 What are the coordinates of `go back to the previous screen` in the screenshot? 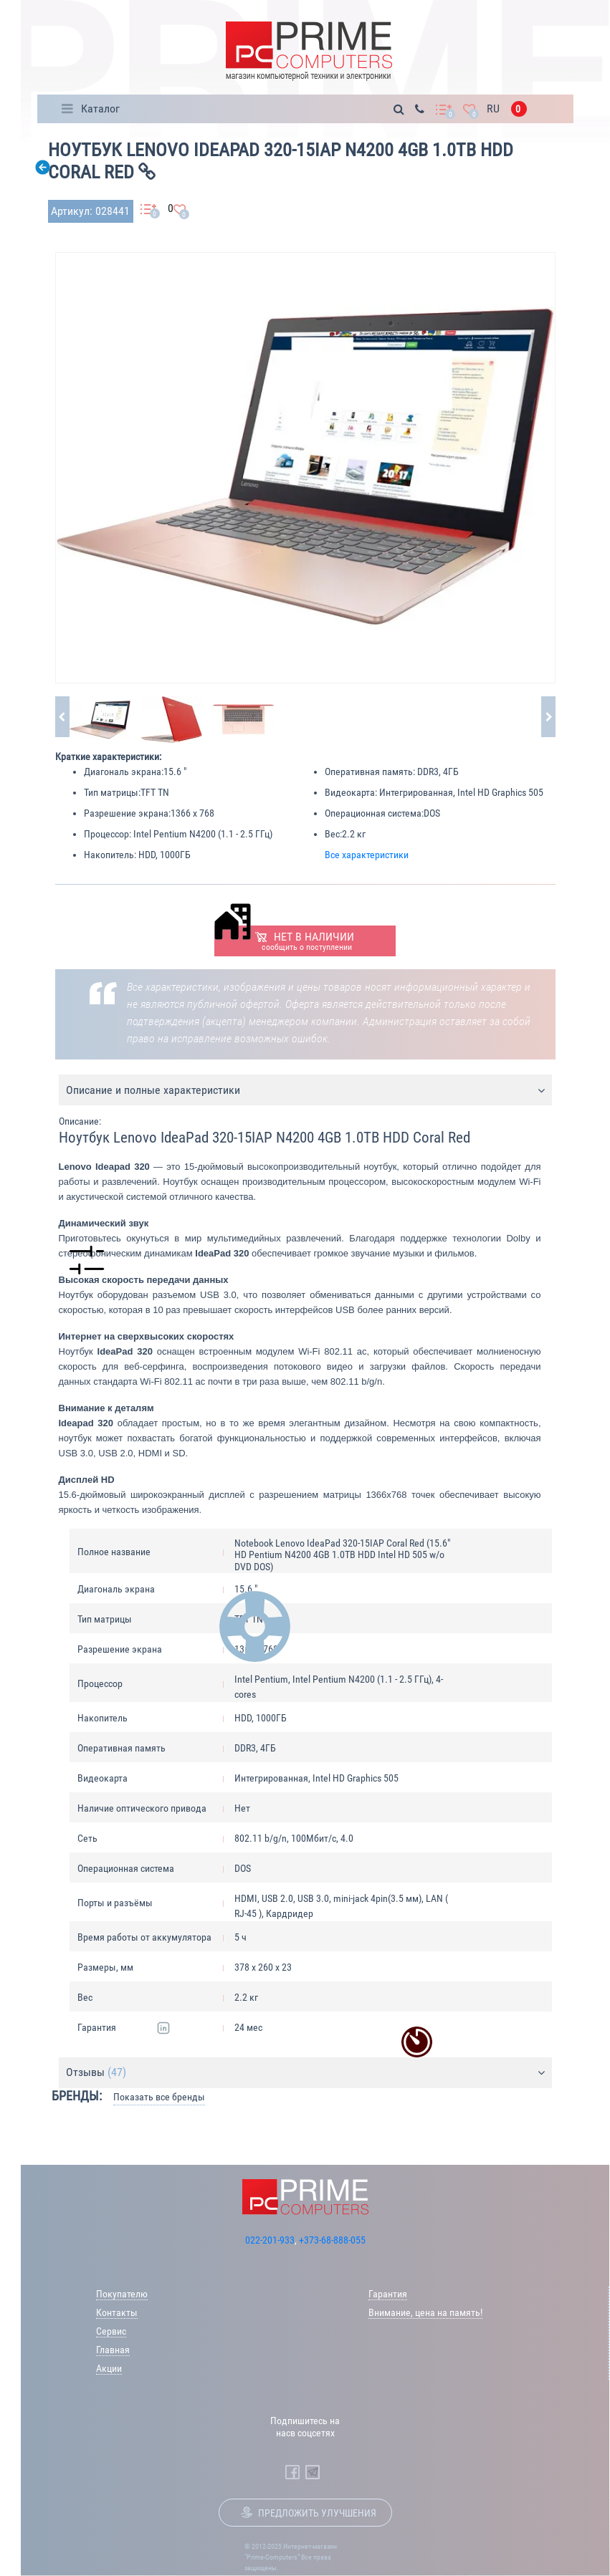 It's located at (42, 167).